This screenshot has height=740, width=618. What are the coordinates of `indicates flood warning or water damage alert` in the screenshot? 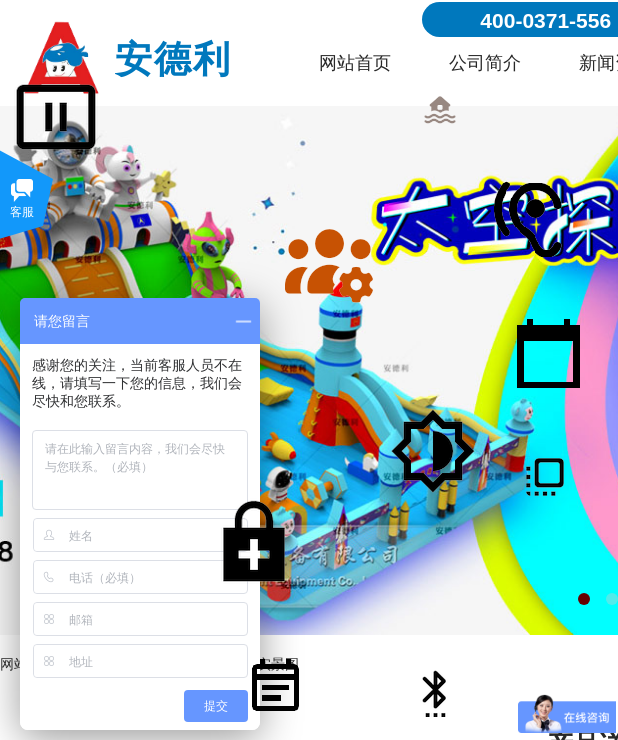 It's located at (440, 109).